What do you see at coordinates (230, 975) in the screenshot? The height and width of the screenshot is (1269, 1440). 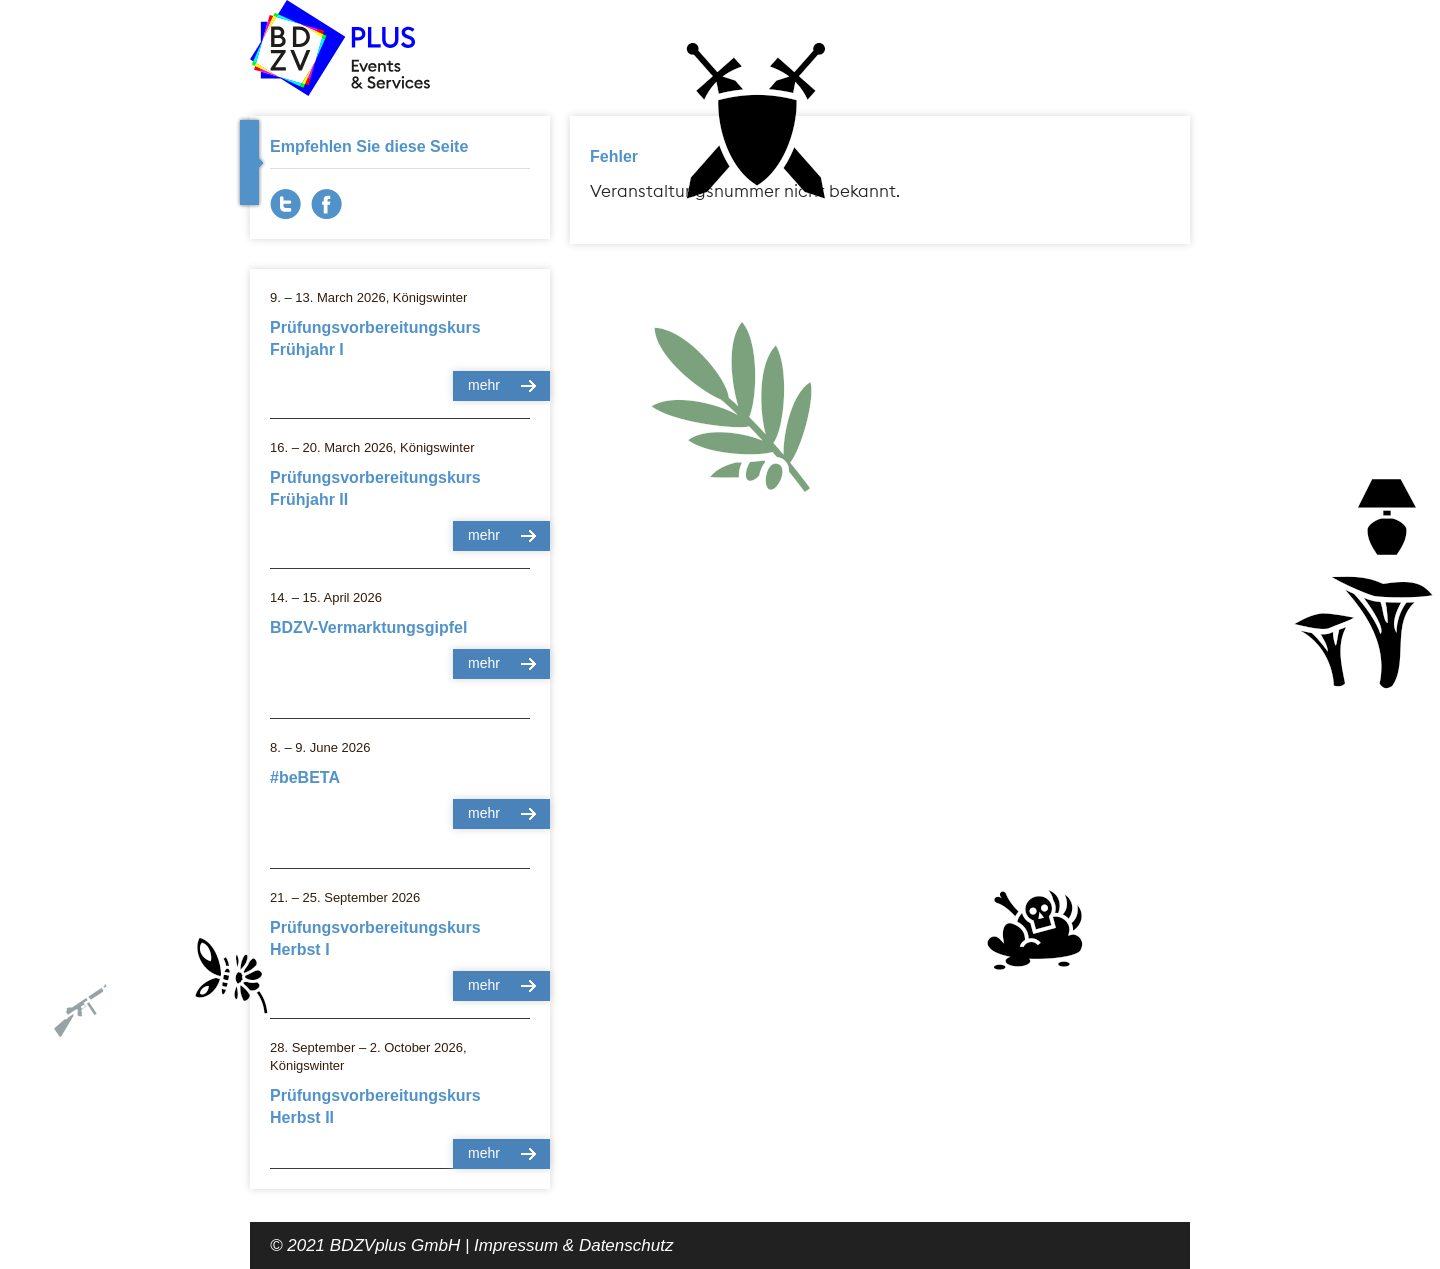 I see `access garden or nature-themed game content` at bounding box center [230, 975].